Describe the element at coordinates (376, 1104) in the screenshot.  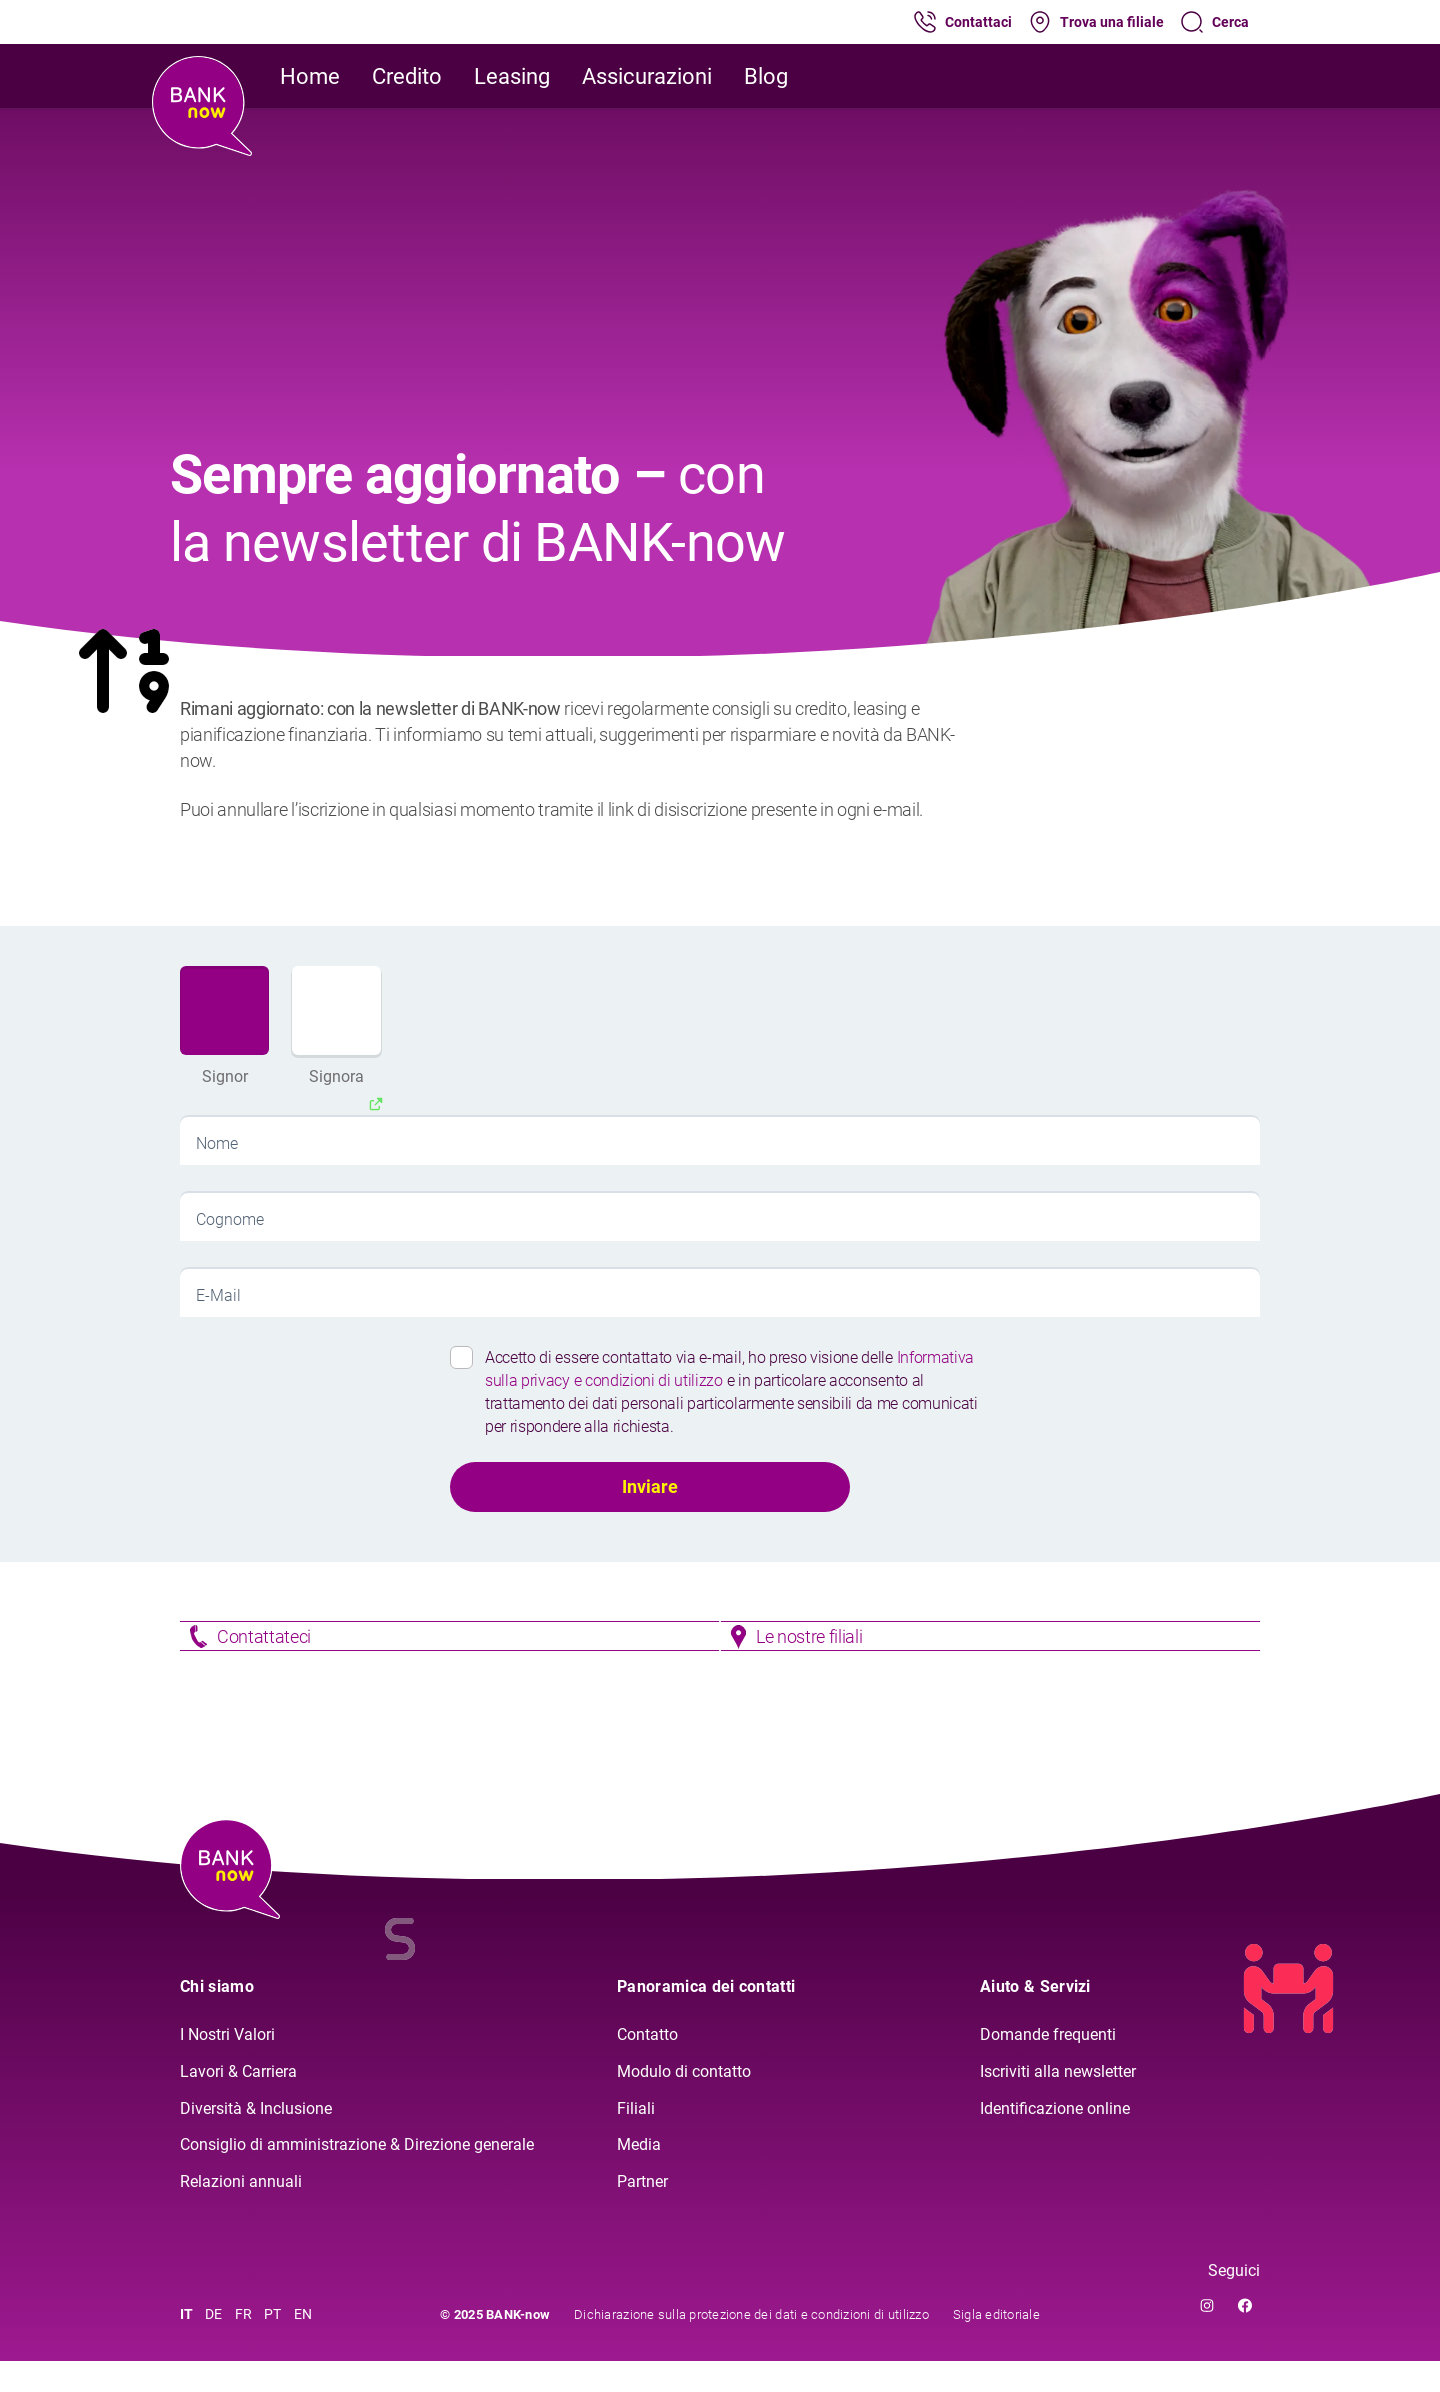
I see `open link in a new tab or window` at that location.